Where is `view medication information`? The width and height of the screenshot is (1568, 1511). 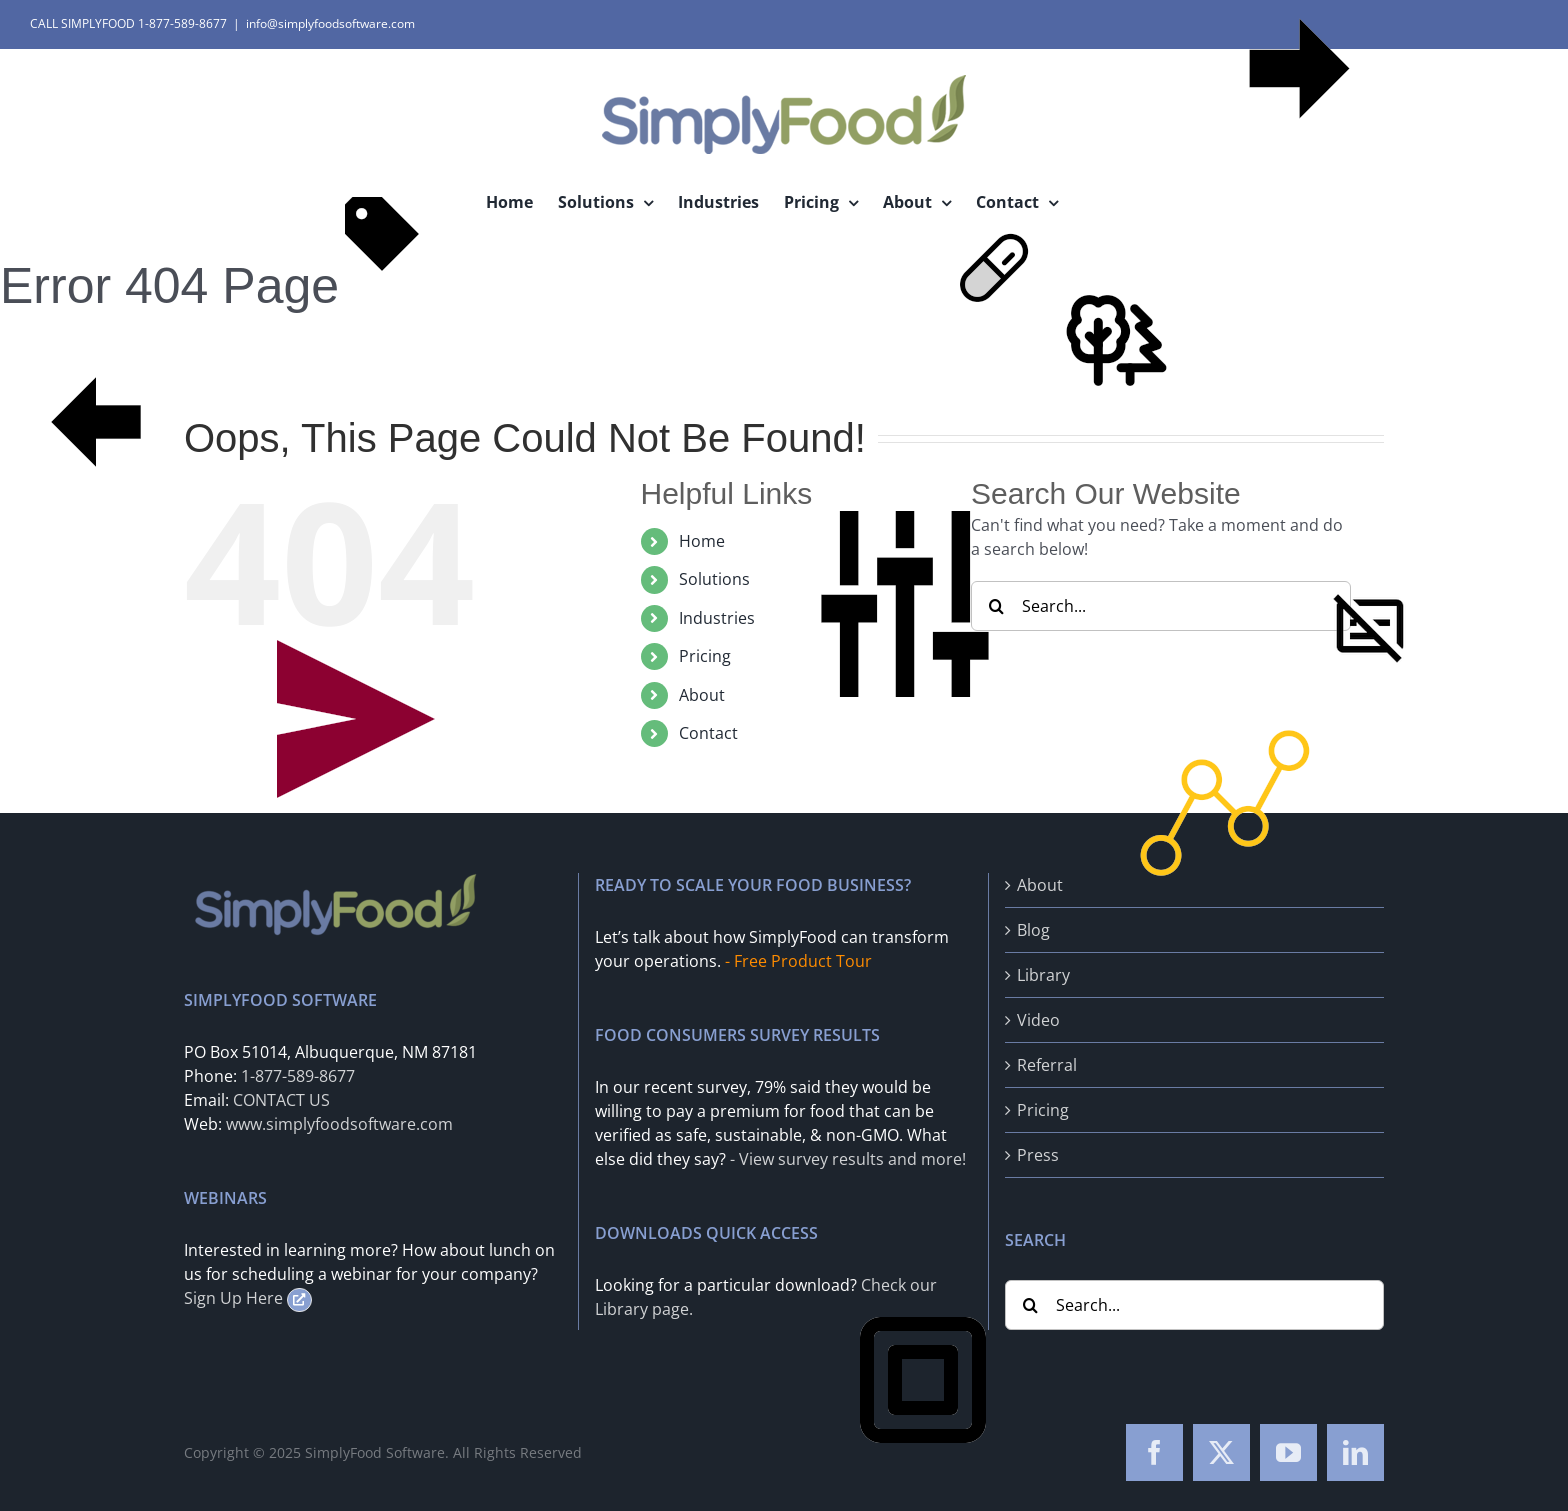 view medication information is located at coordinates (994, 268).